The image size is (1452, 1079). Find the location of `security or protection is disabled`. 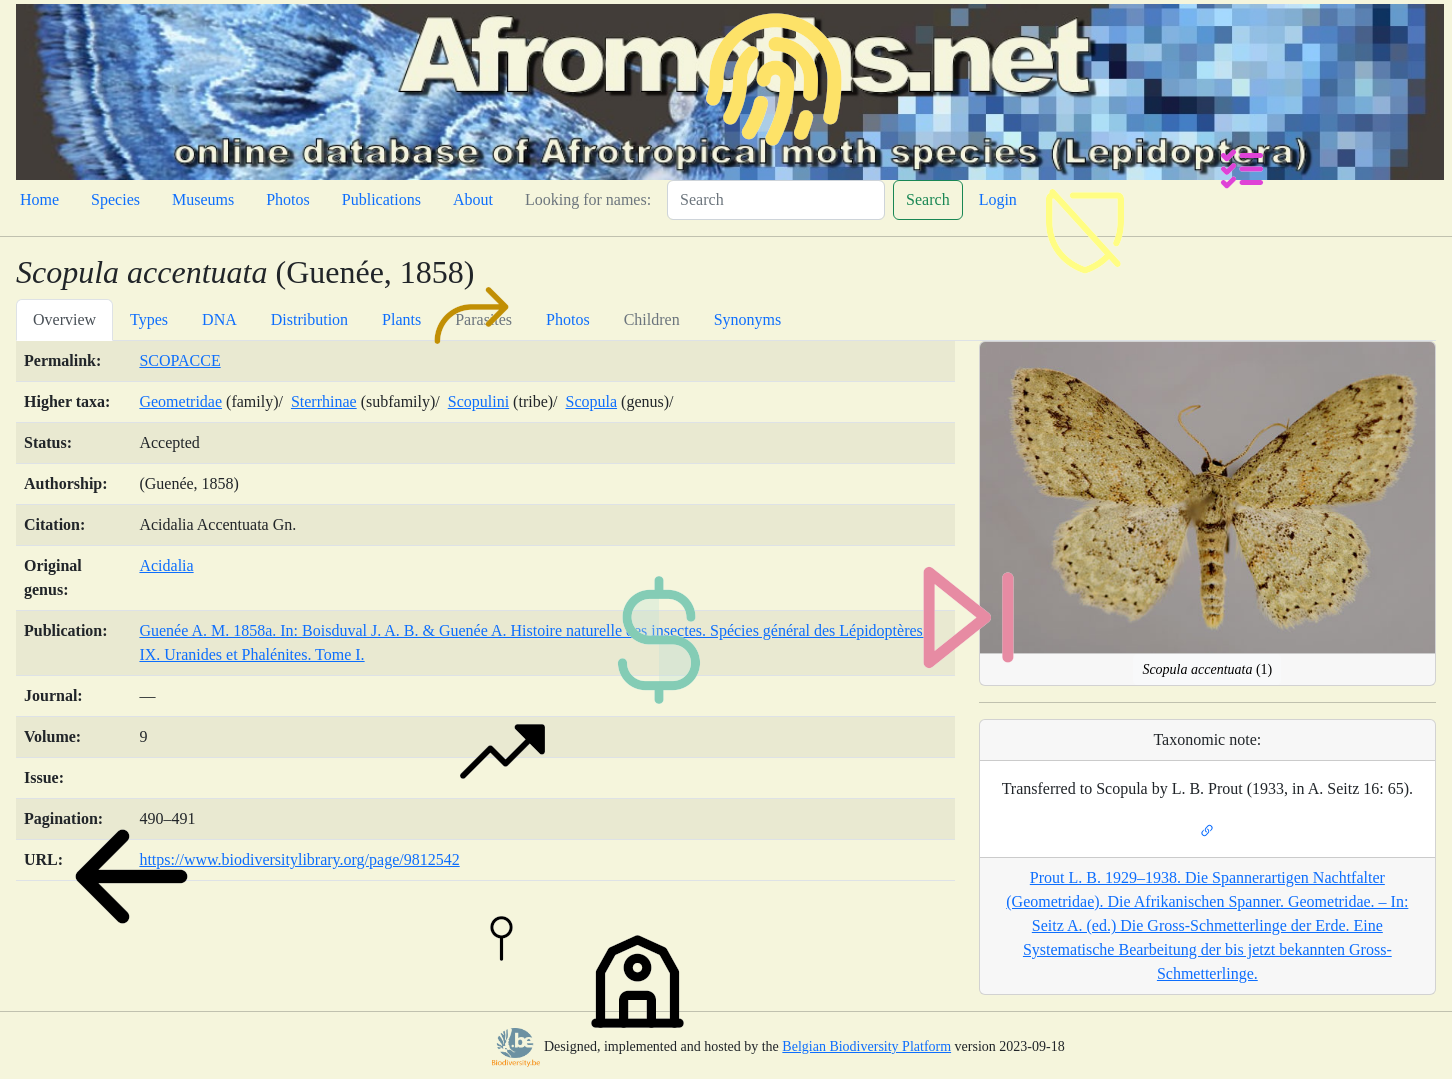

security or protection is disabled is located at coordinates (1085, 228).